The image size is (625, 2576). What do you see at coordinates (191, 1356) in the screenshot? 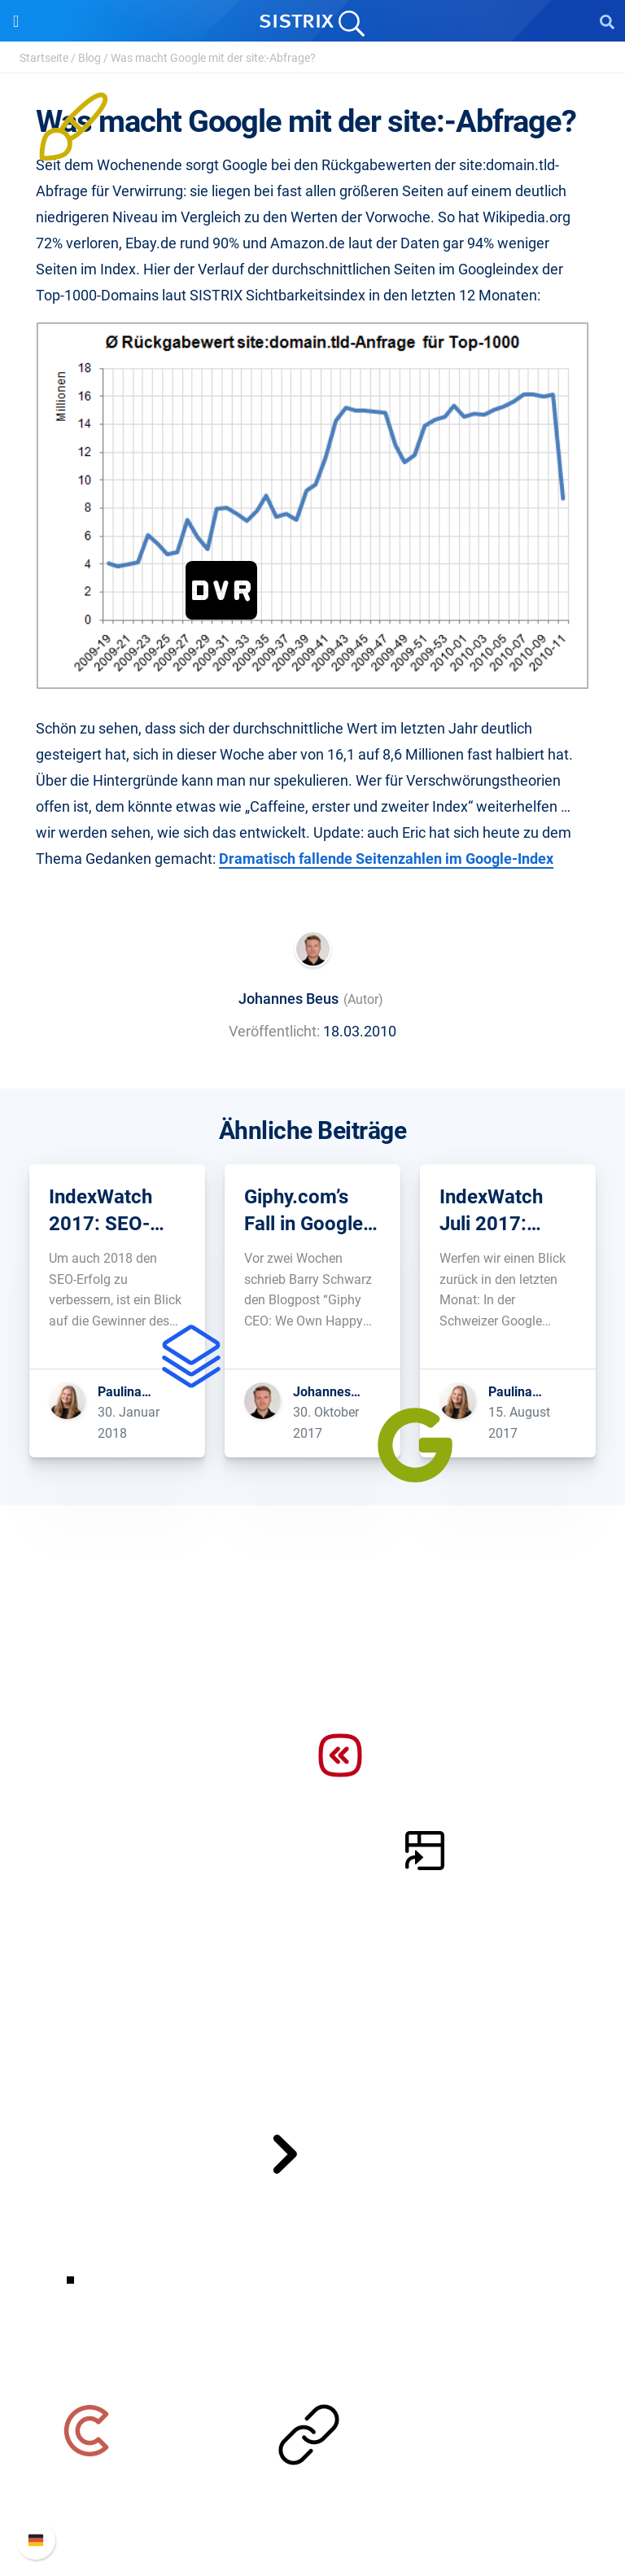
I see `view stacked layers or items` at bounding box center [191, 1356].